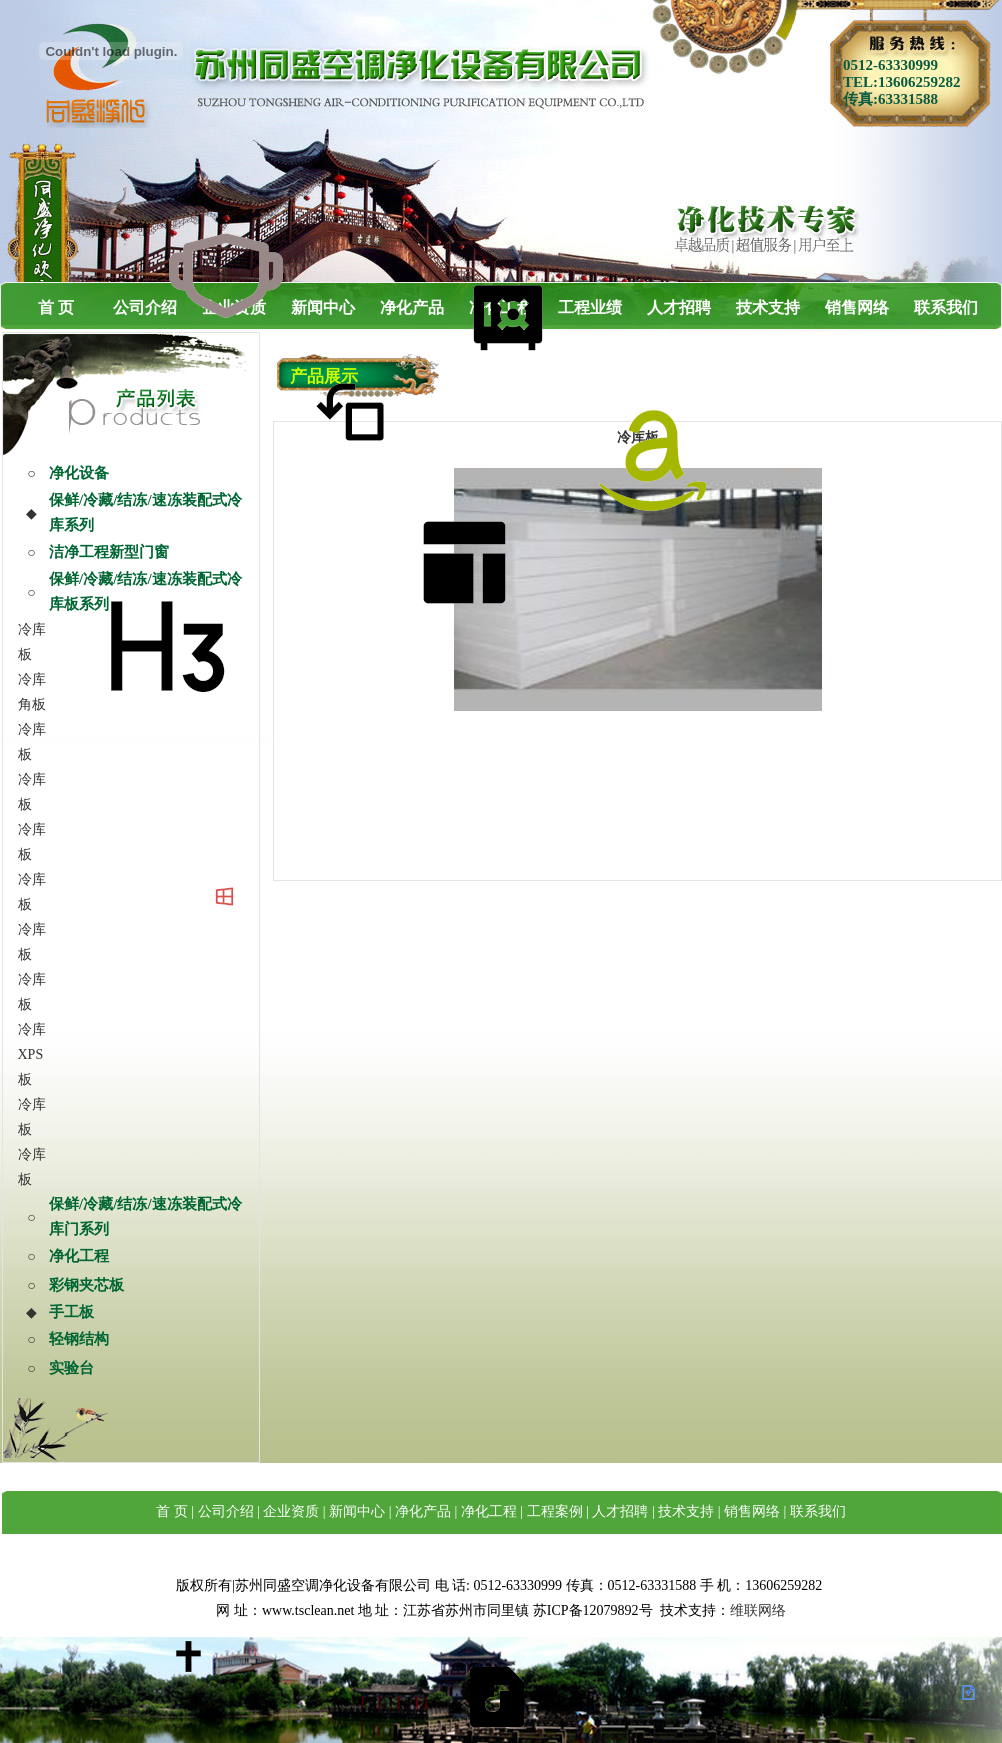  What do you see at coordinates (651, 455) in the screenshot?
I see `open the Amazon app` at bounding box center [651, 455].